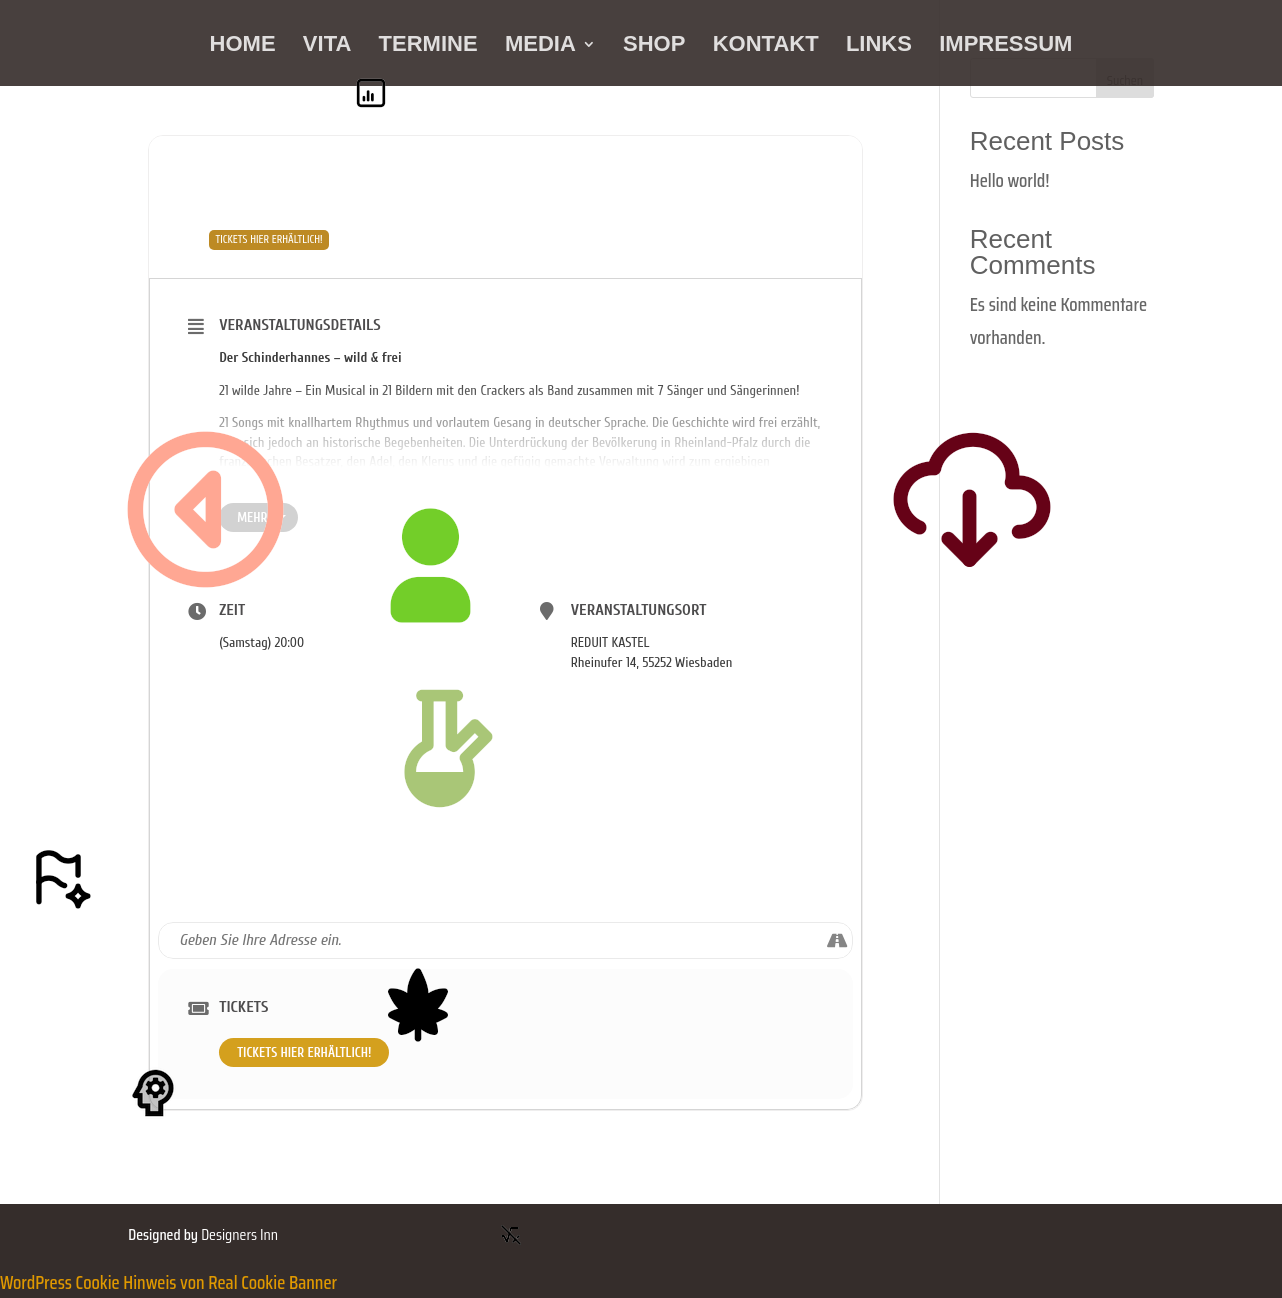 This screenshot has height=1298, width=1282. What do you see at coordinates (511, 1235) in the screenshot?
I see `disable math mode or calculations` at bounding box center [511, 1235].